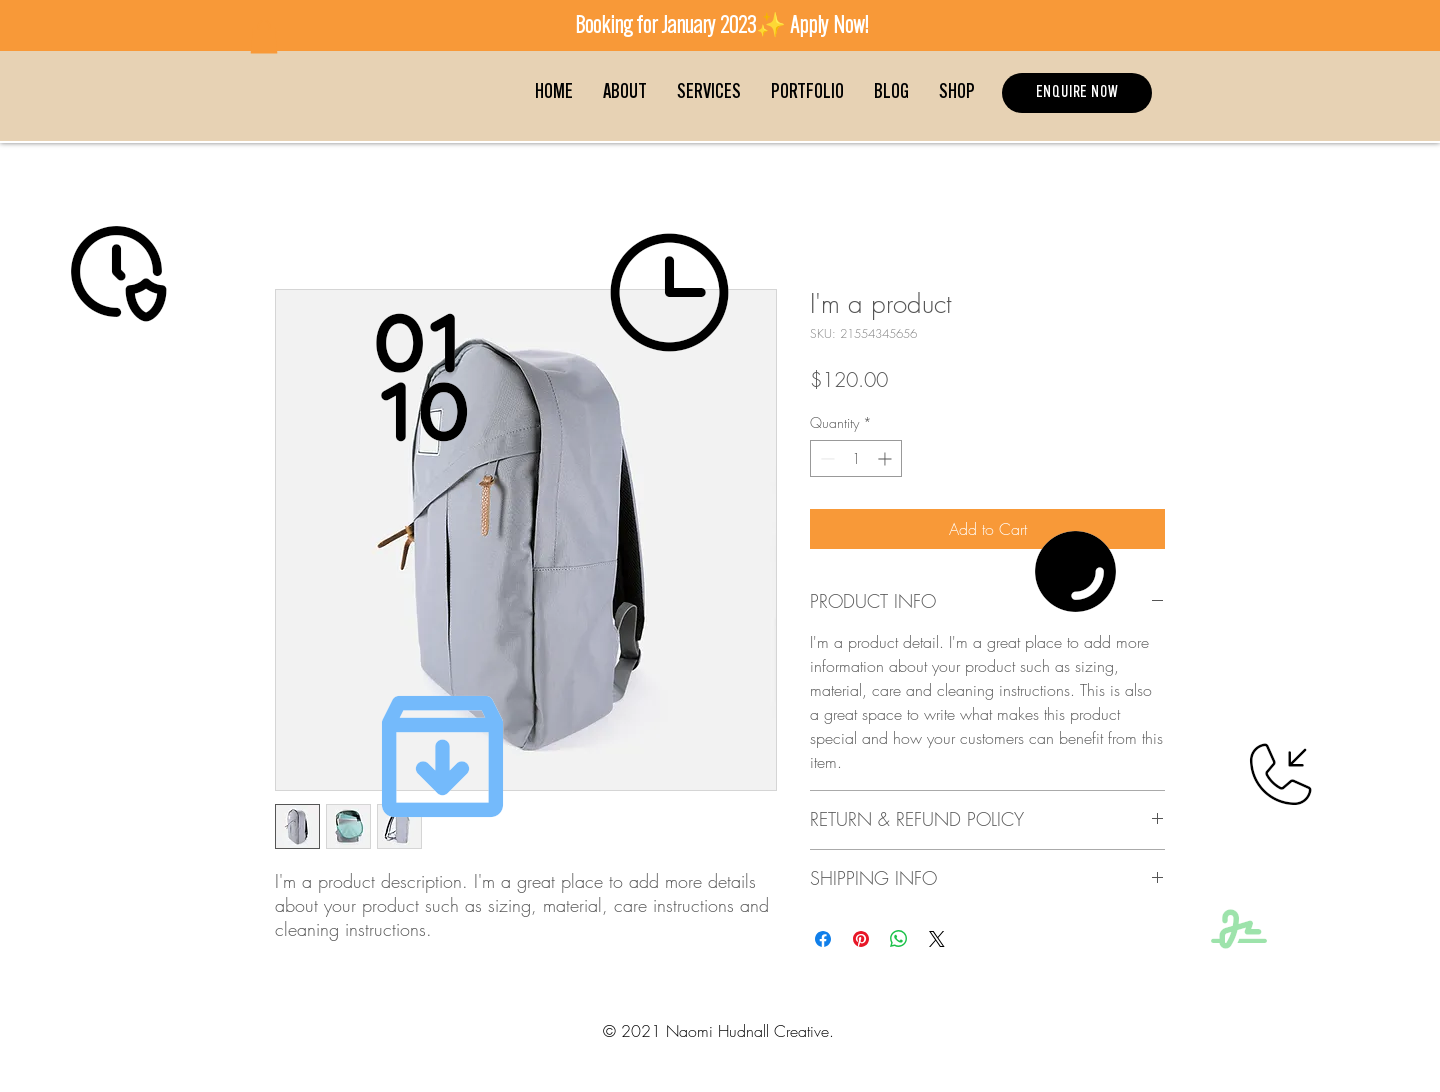 Image resolution: width=1440 pixels, height=1092 pixels. I want to click on view time or clock settings, so click(669, 292).